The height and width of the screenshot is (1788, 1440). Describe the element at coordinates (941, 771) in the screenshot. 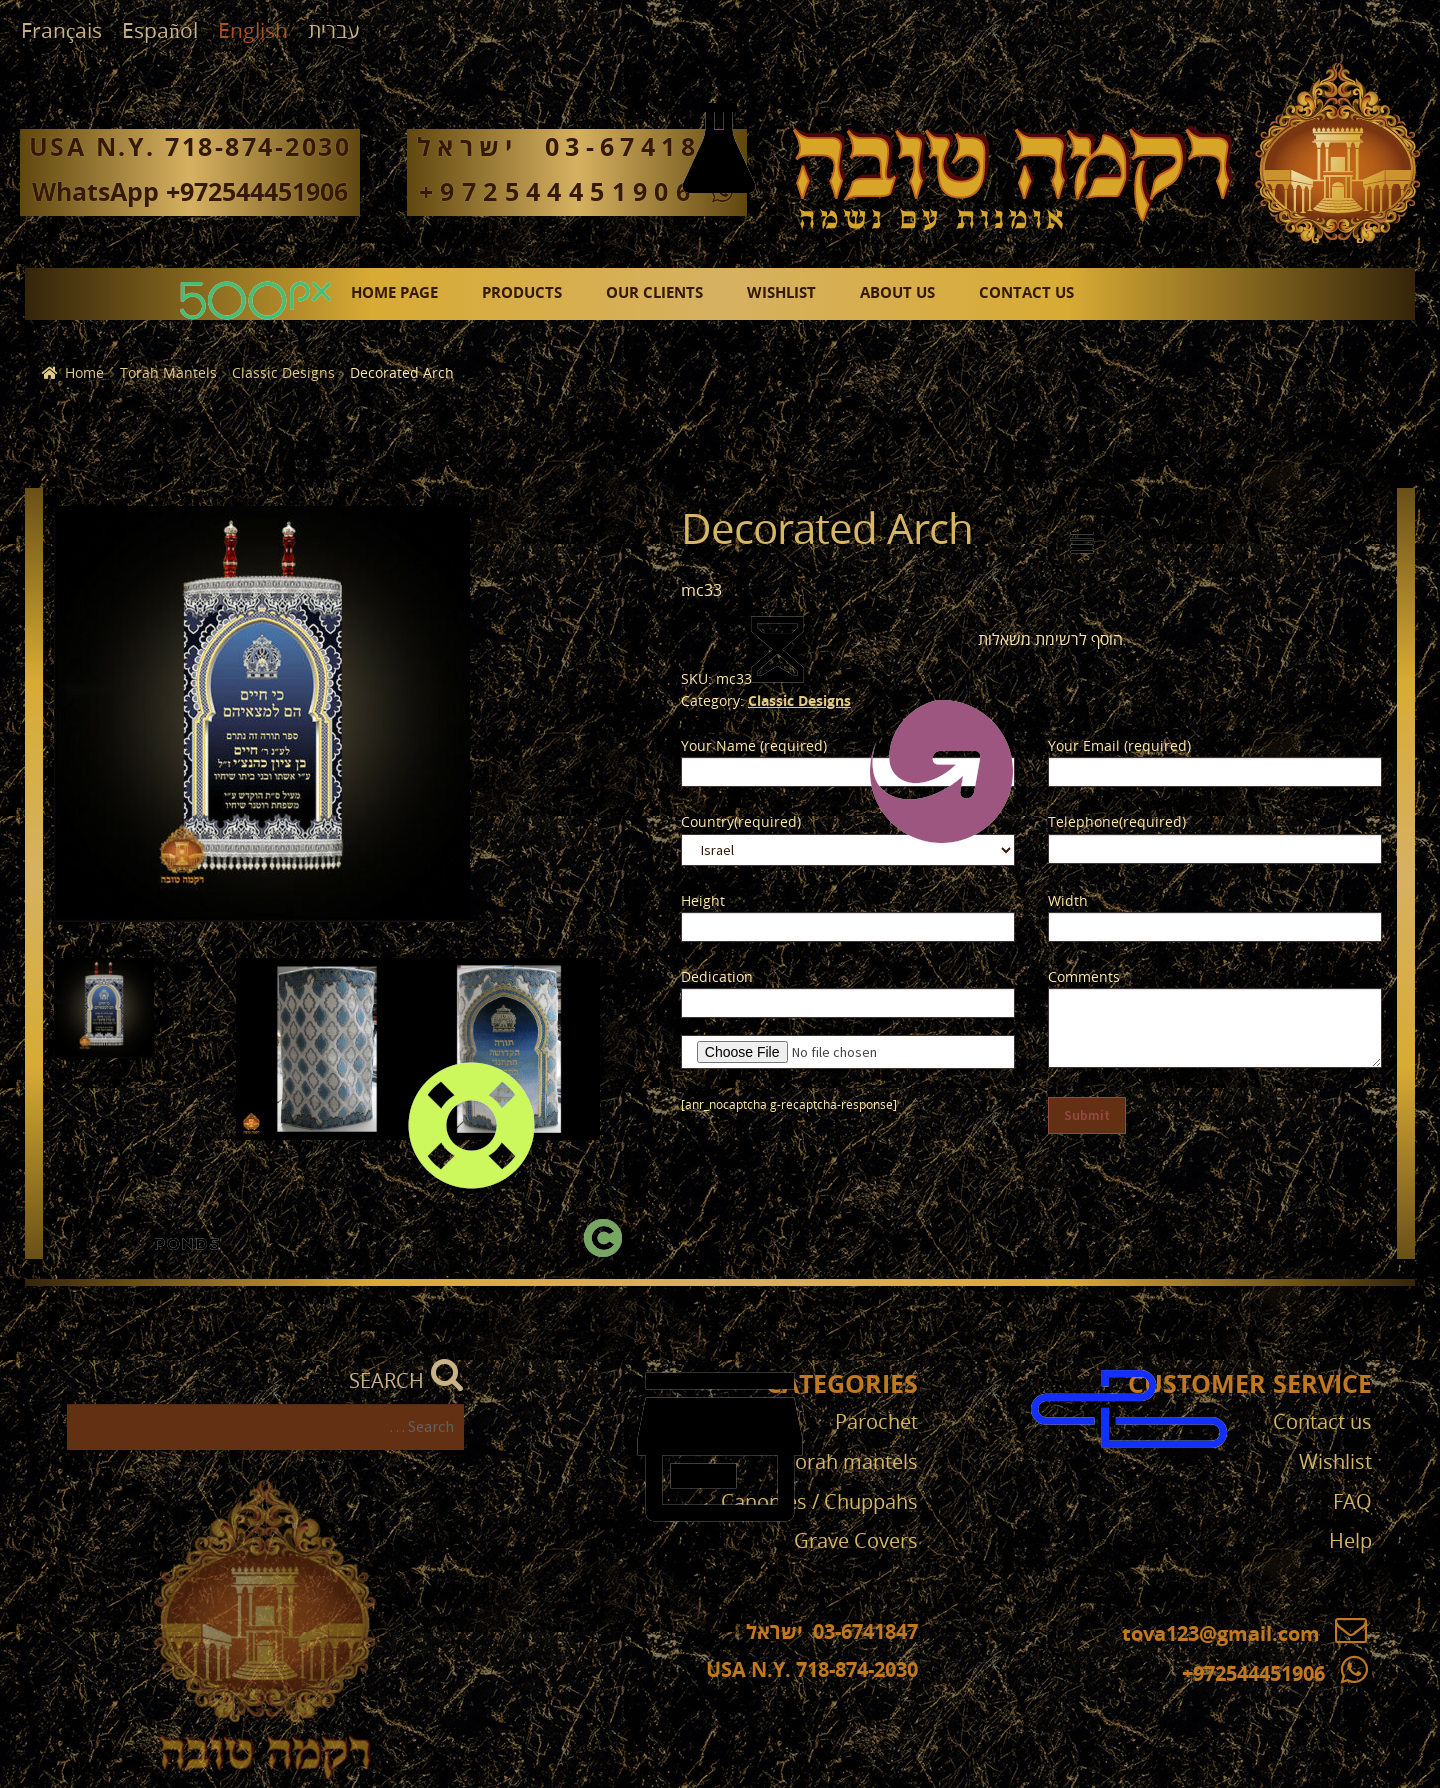

I see `open the MoneyGram app` at that location.